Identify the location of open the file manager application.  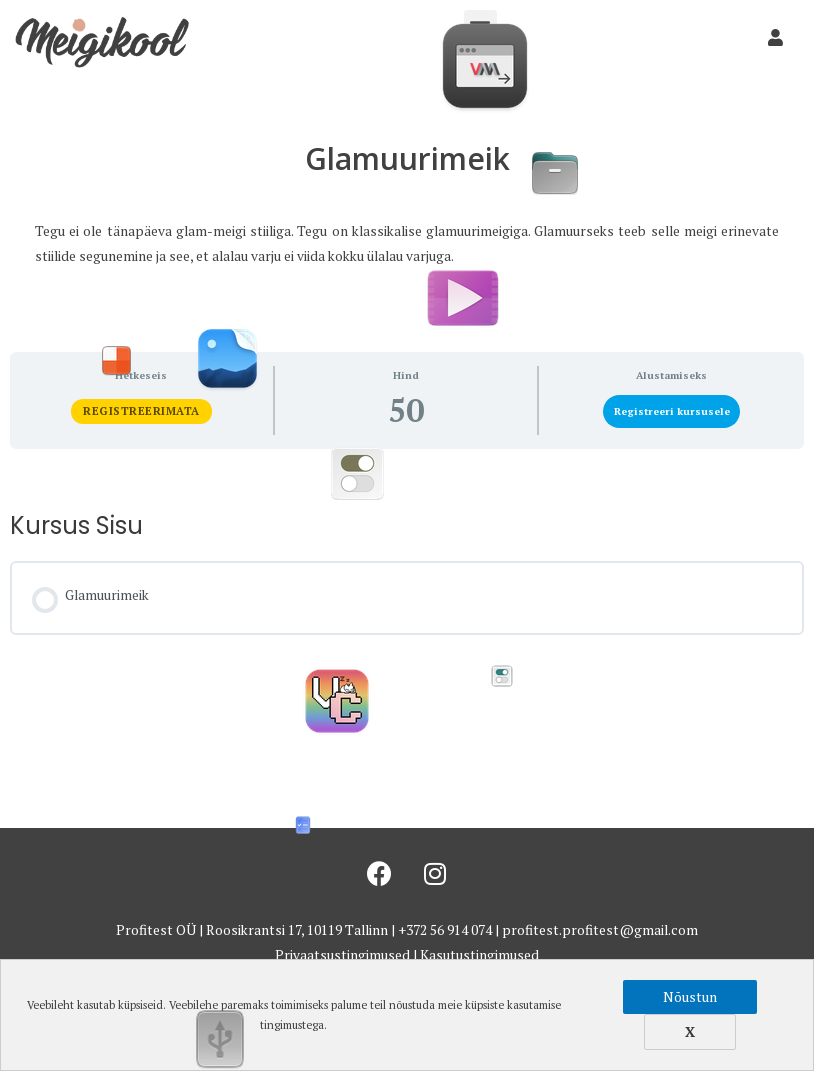
(555, 173).